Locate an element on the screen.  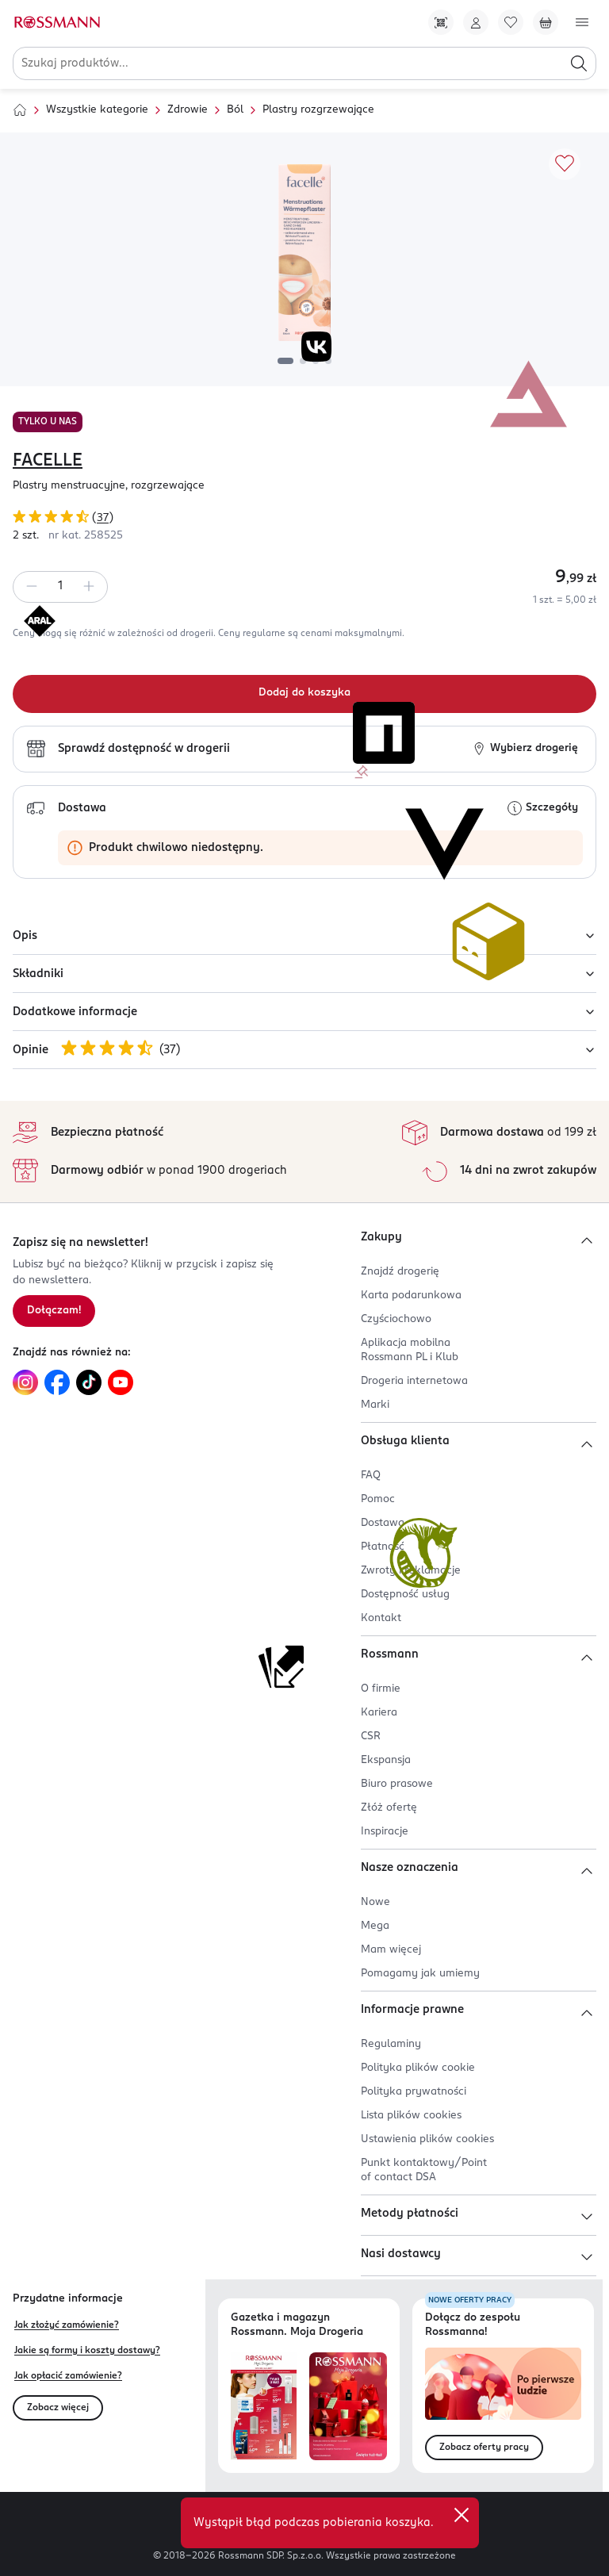
place a bid on an item is located at coordinates (361, 772).